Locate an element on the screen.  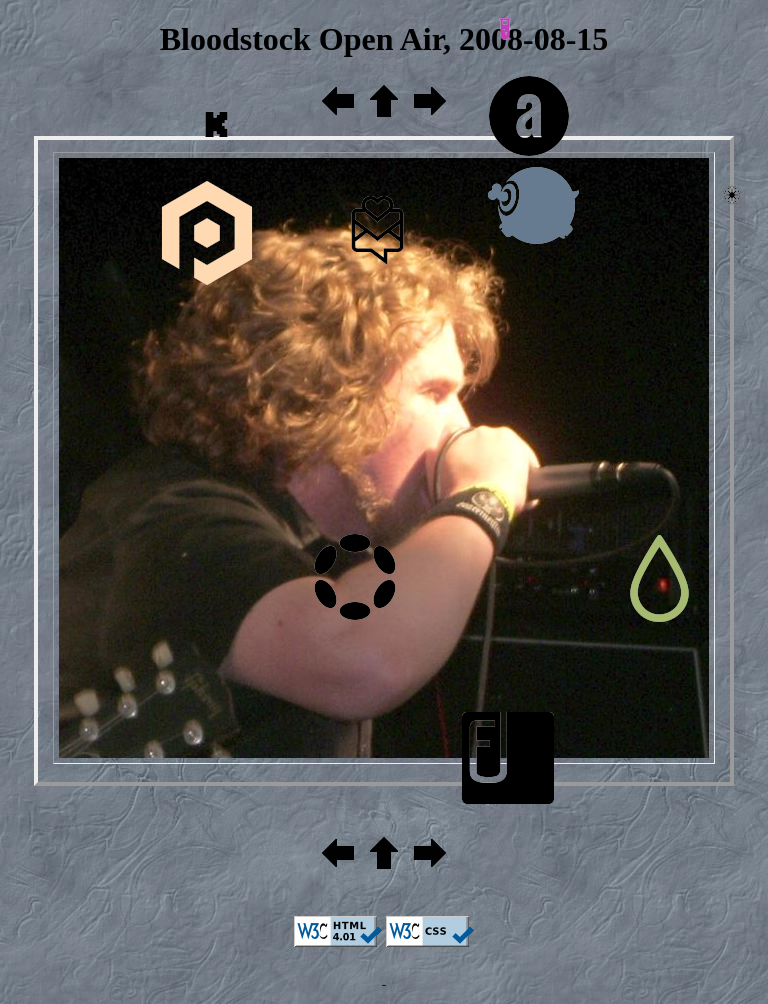
visit alamy stock photo website is located at coordinates (529, 116).